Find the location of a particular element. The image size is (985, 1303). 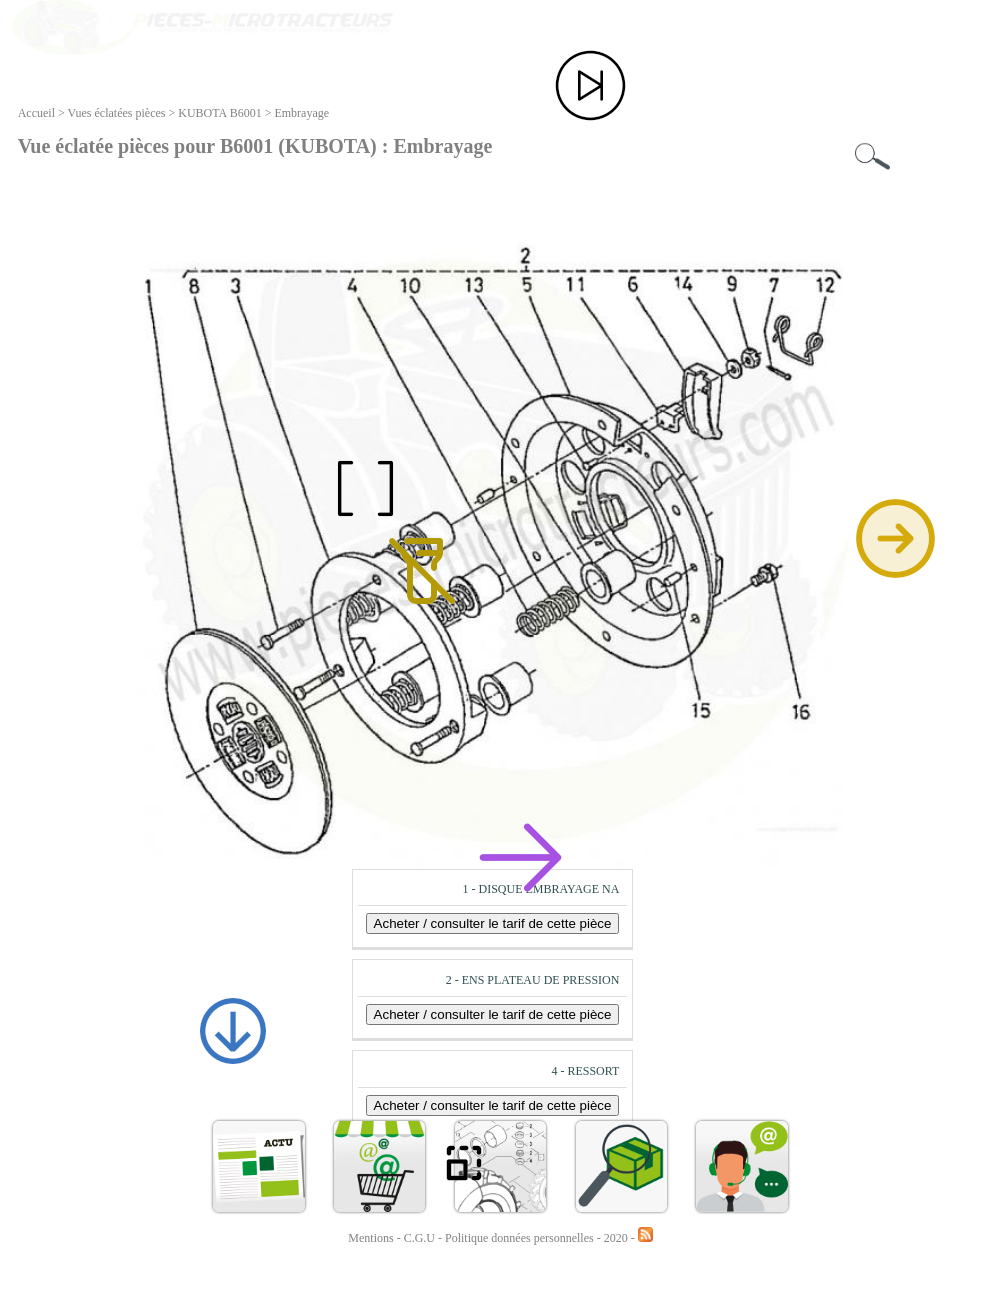

skip to the next track is located at coordinates (590, 85).